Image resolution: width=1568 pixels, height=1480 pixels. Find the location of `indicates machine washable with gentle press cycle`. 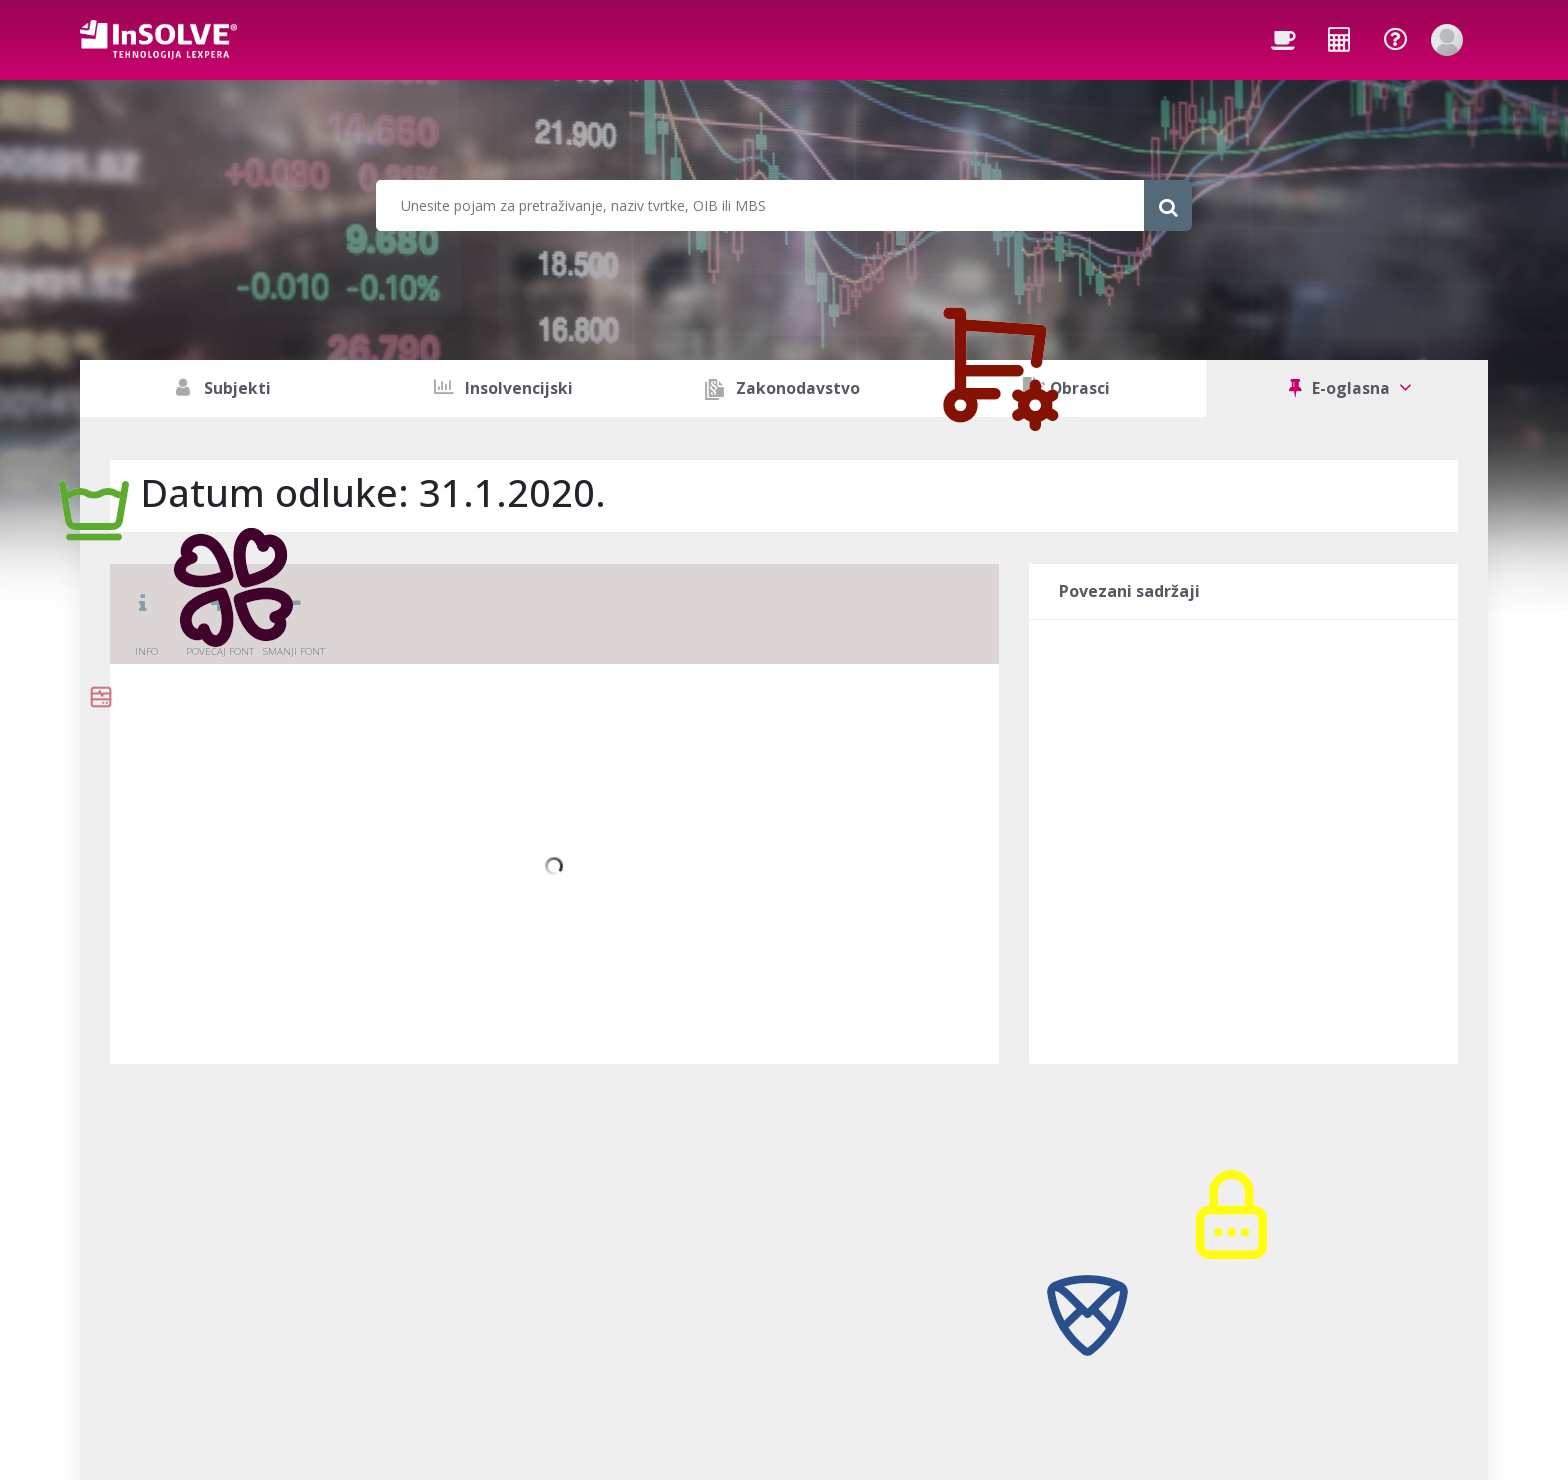

indicates machine washable with gentle press cycle is located at coordinates (94, 509).